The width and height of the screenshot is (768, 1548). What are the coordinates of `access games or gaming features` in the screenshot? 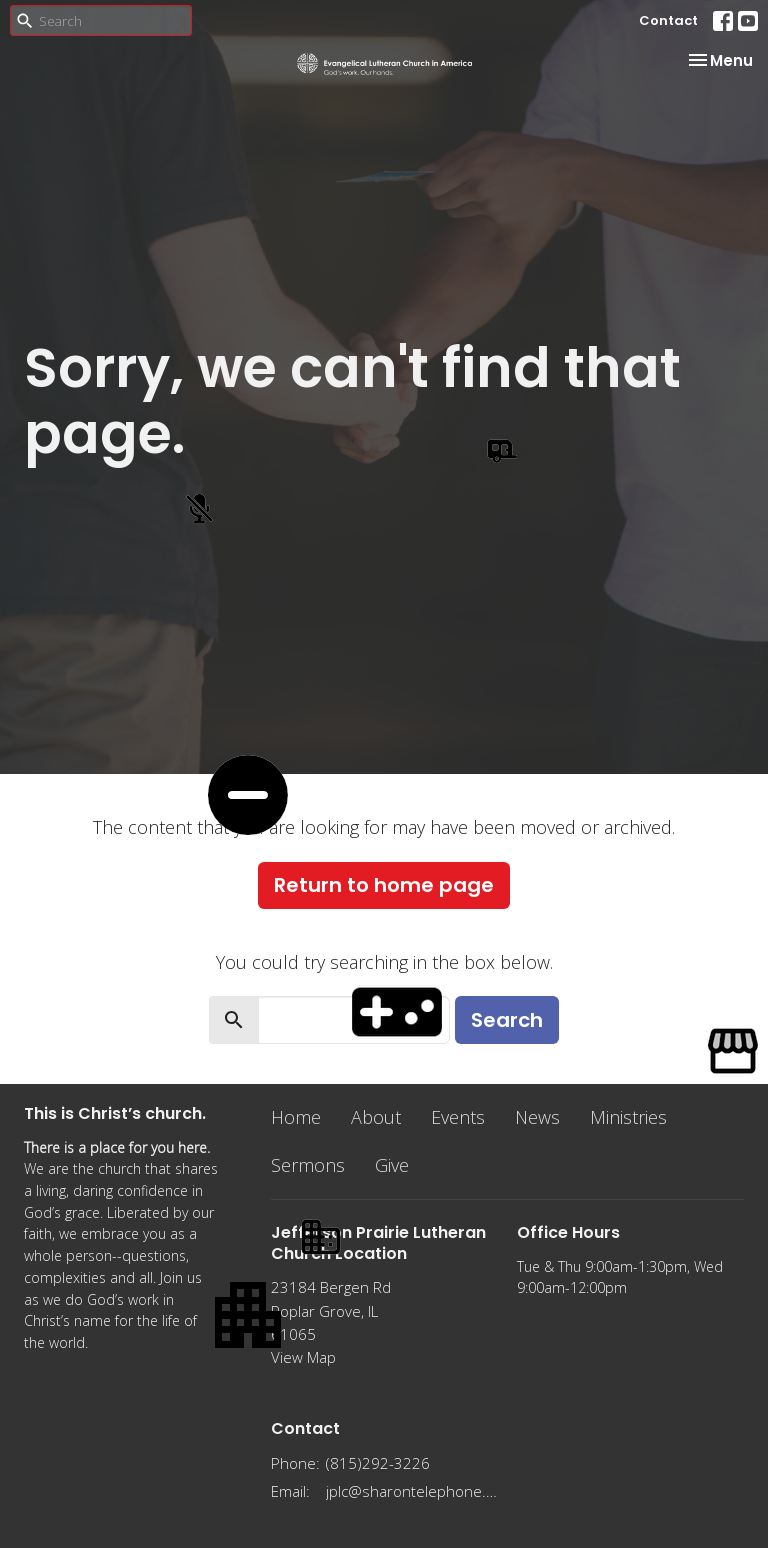 It's located at (397, 1012).